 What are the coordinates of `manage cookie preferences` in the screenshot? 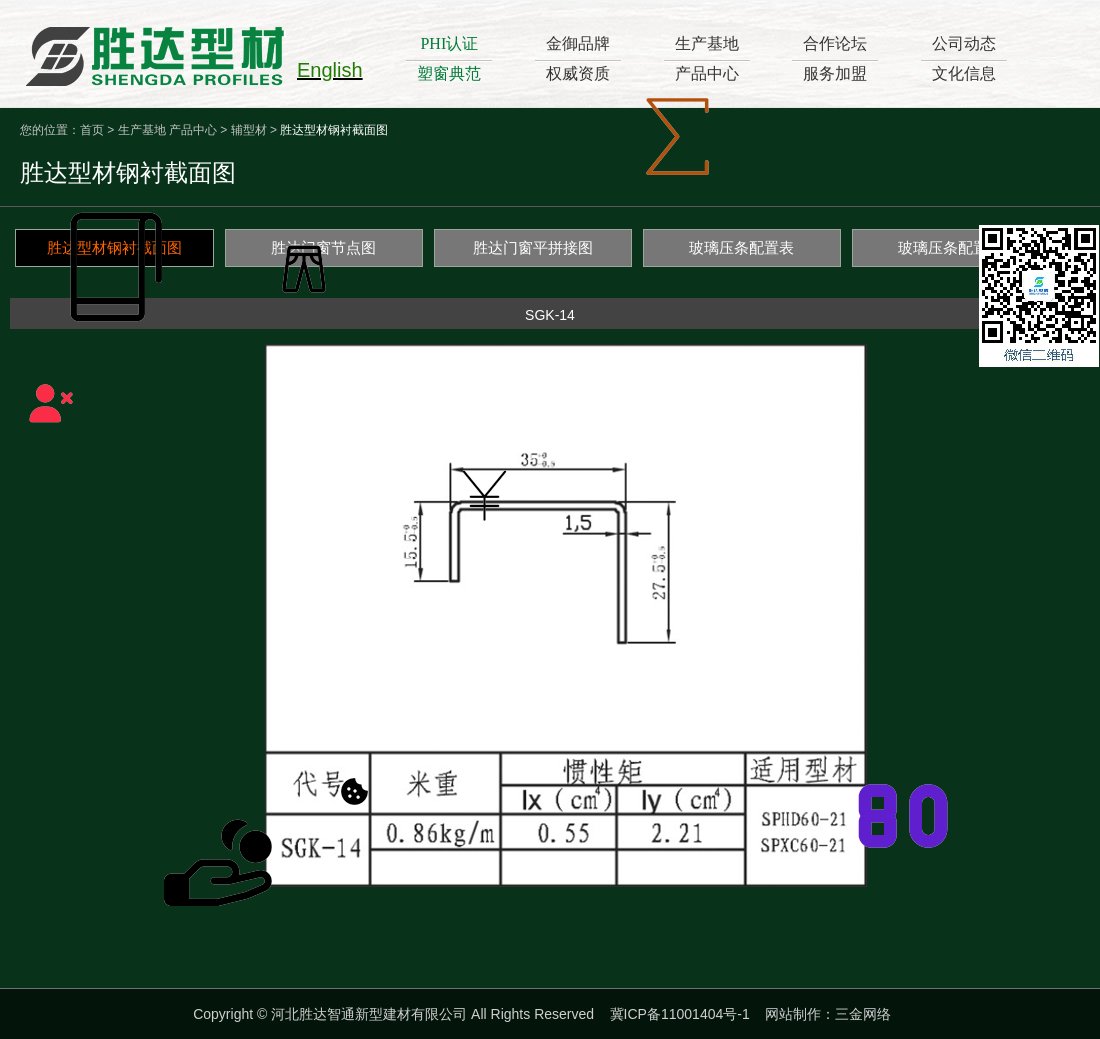 It's located at (354, 791).